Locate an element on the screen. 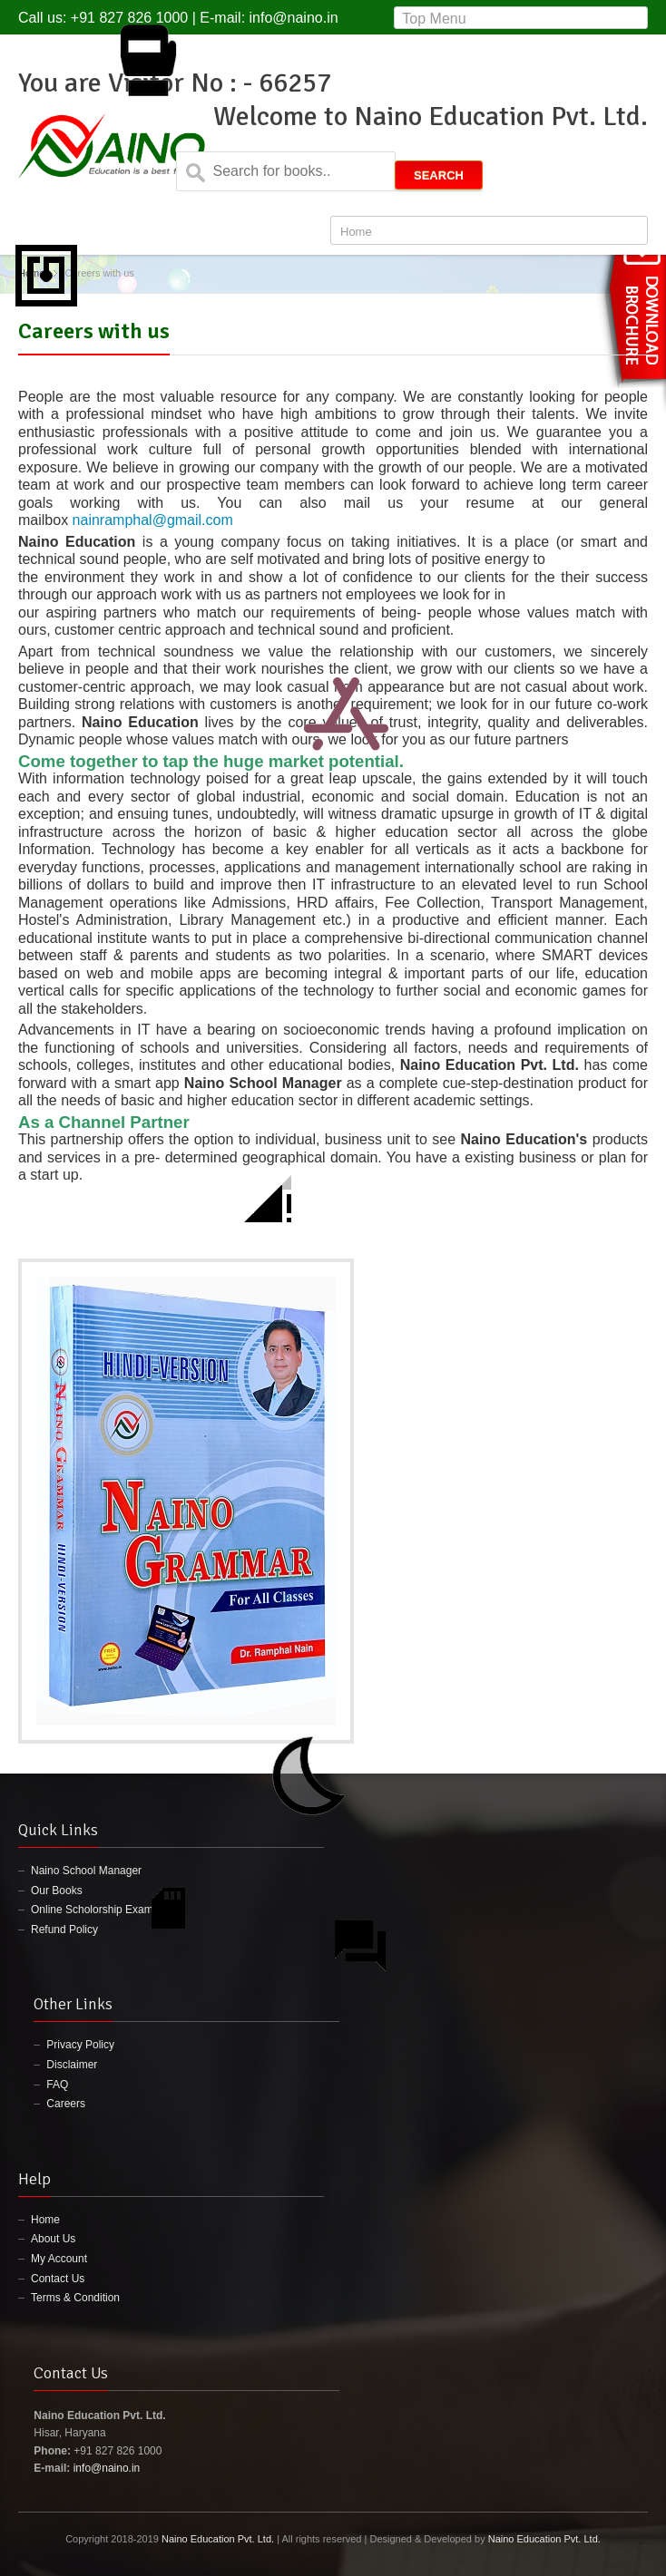  access MMA or boxing-related content is located at coordinates (148, 60).